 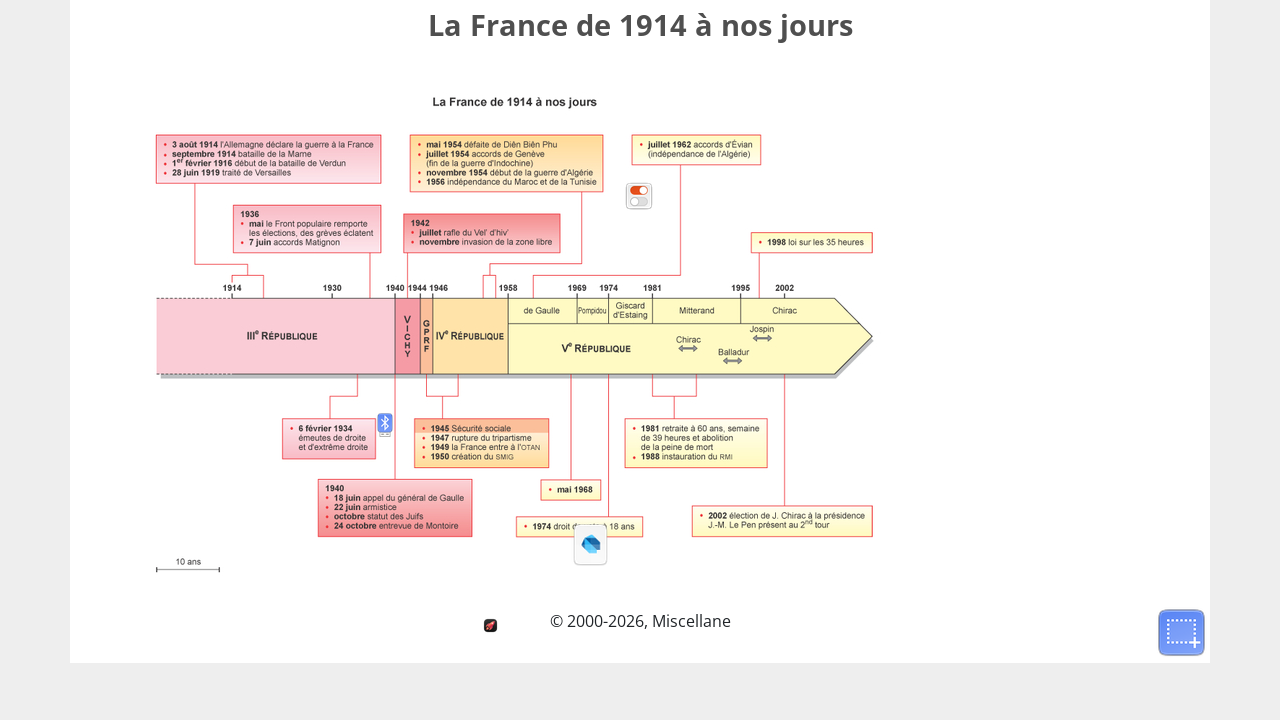 I want to click on open unity tweak tool settings, so click(x=639, y=196).